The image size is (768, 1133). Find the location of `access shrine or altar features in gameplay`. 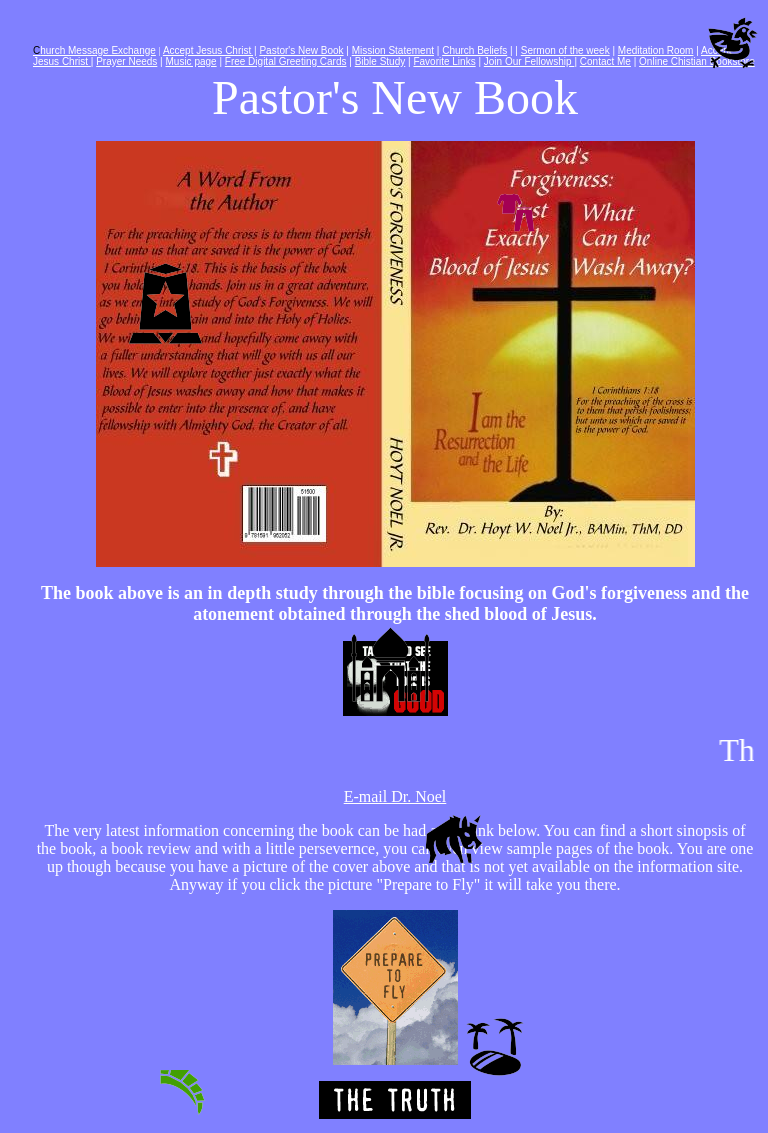

access shrine or altar features in gameplay is located at coordinates (165, 303).